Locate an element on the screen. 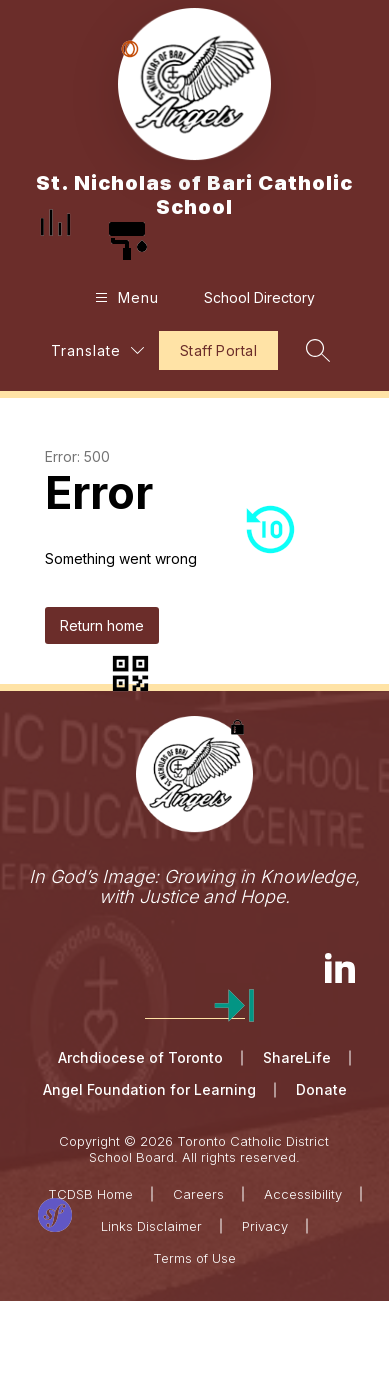 This screenshot has width=389, height=1384. audio equalizer or sound level visualization is located at coordinates (55, 222).